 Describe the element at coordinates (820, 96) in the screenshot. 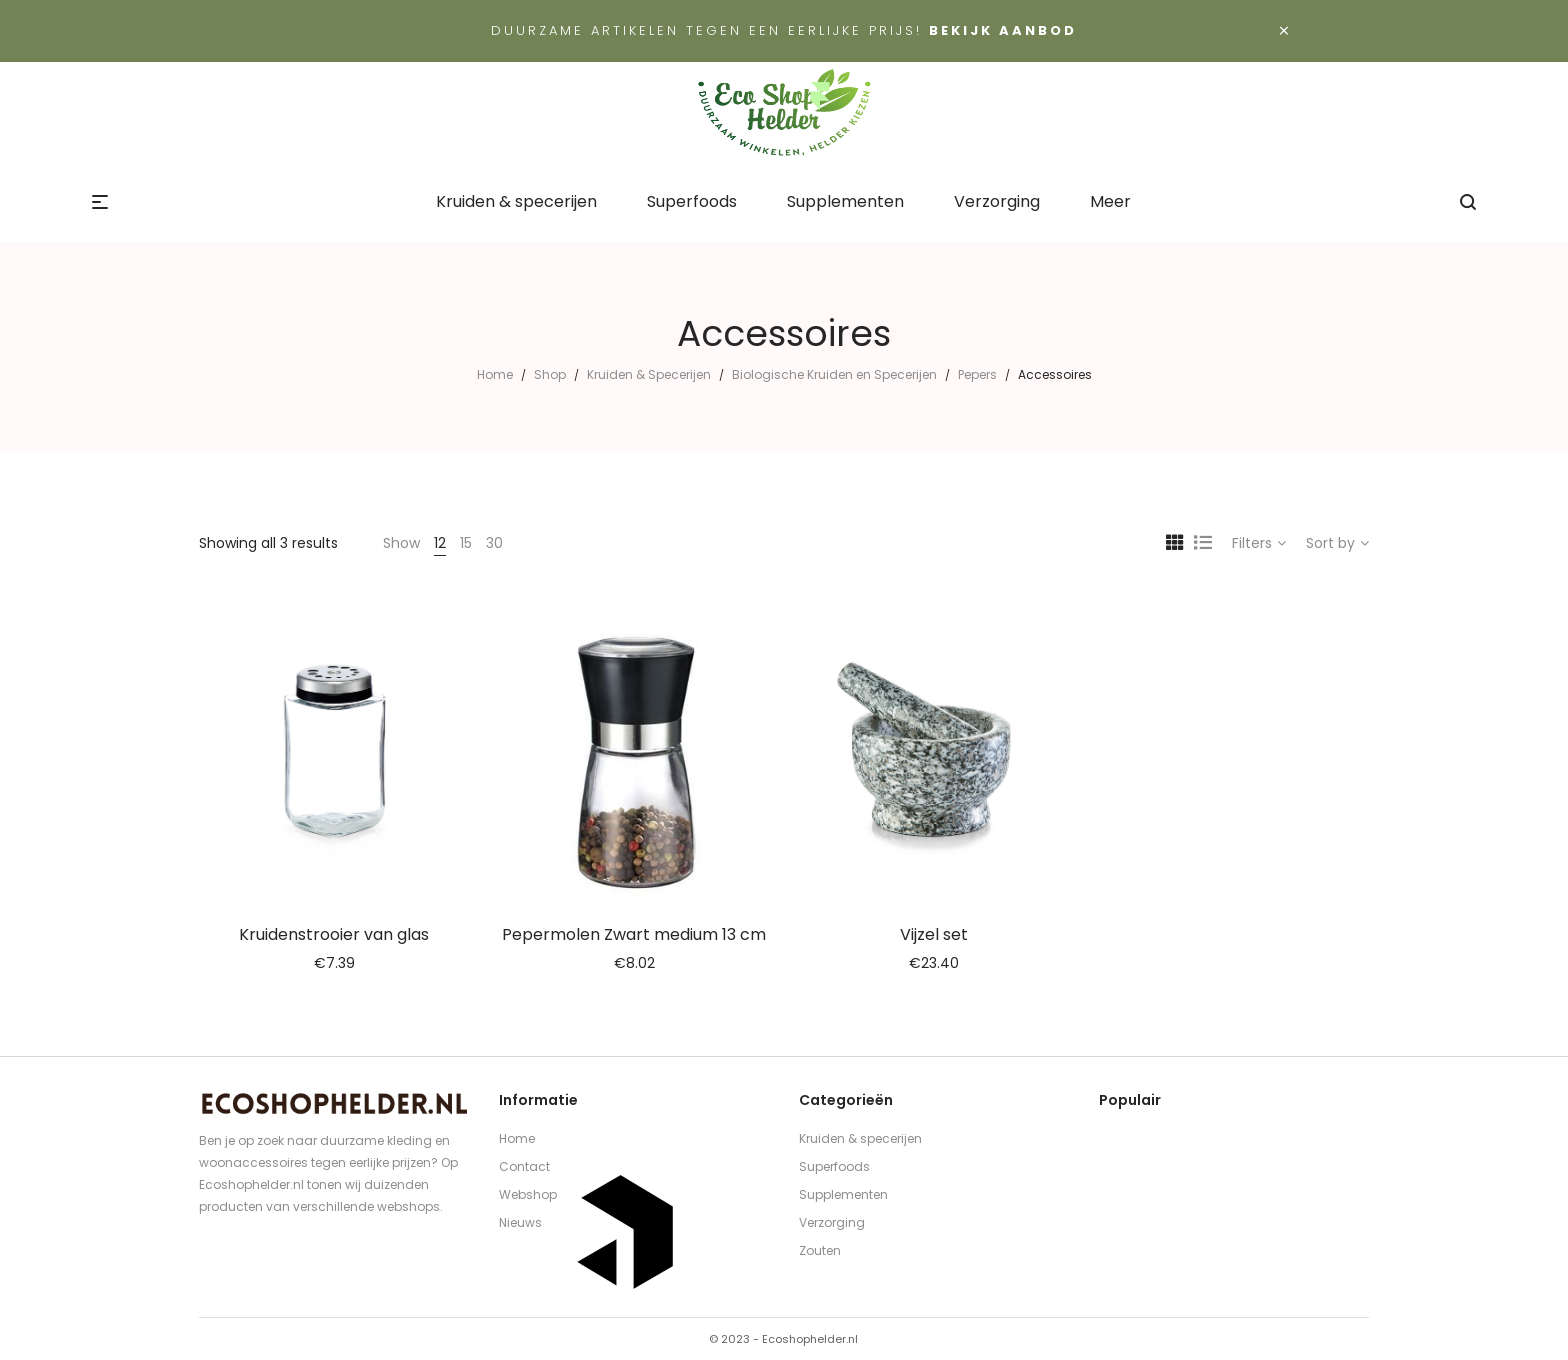

I see `open framer design tool` at that location.